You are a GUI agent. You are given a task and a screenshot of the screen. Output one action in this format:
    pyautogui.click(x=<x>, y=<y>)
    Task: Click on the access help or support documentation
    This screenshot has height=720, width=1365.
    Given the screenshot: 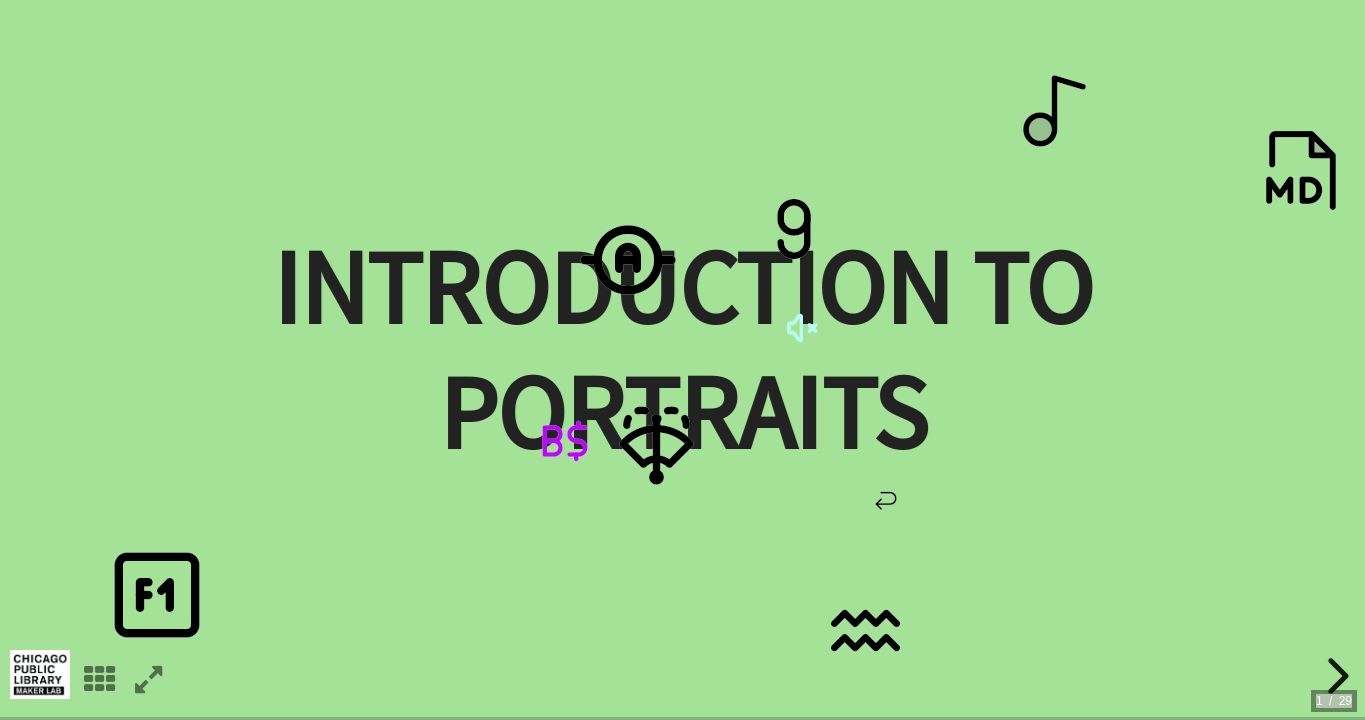 What is the action you would take?
    pyautogui.click(x=157, y=595)
    